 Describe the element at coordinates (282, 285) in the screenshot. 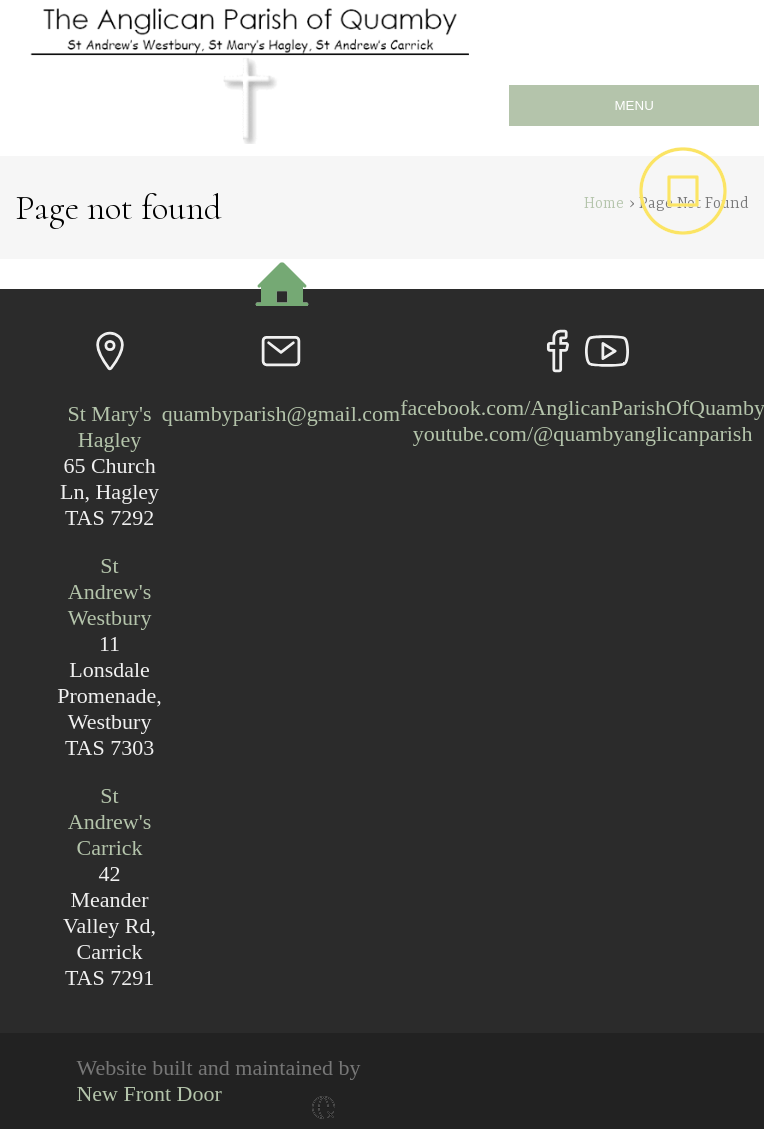

I see `navigate to home screen` at that location.